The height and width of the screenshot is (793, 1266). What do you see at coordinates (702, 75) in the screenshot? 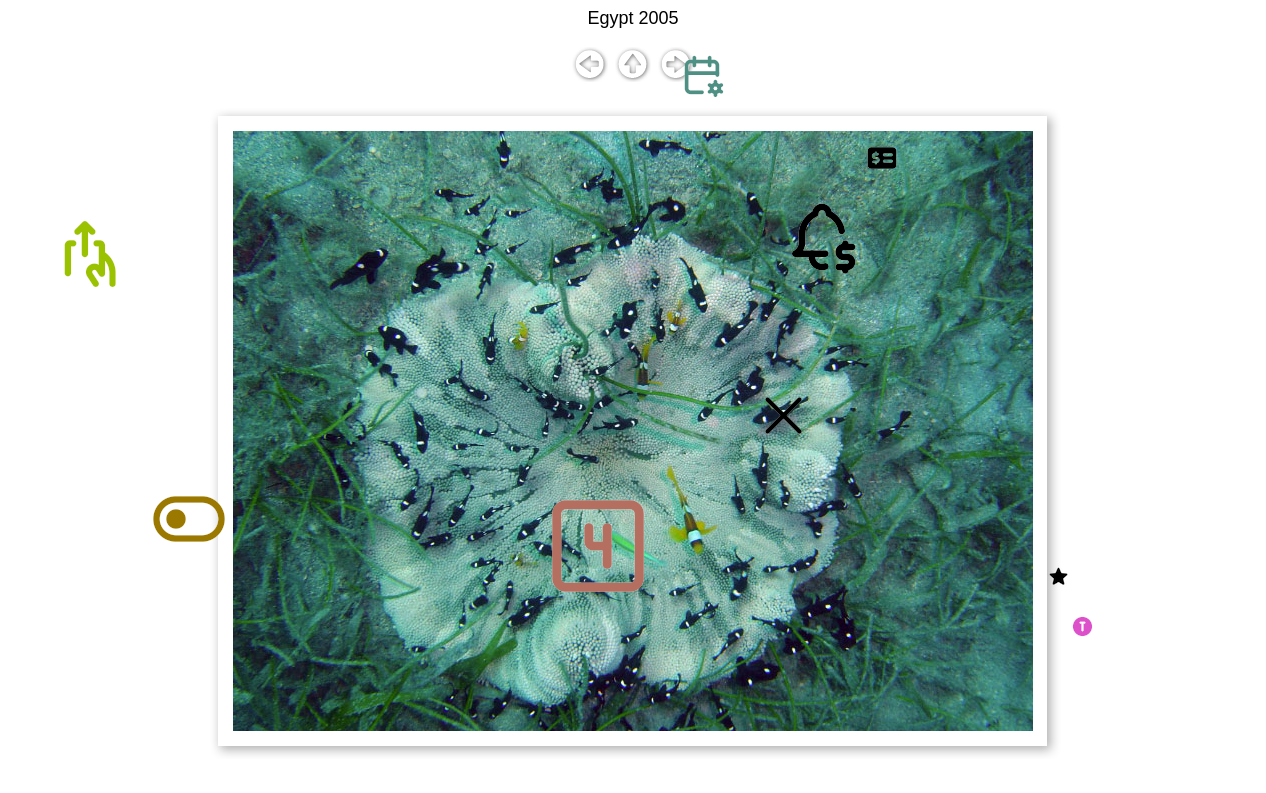
I see `access calendar settings` at bounding box center [702, 75].